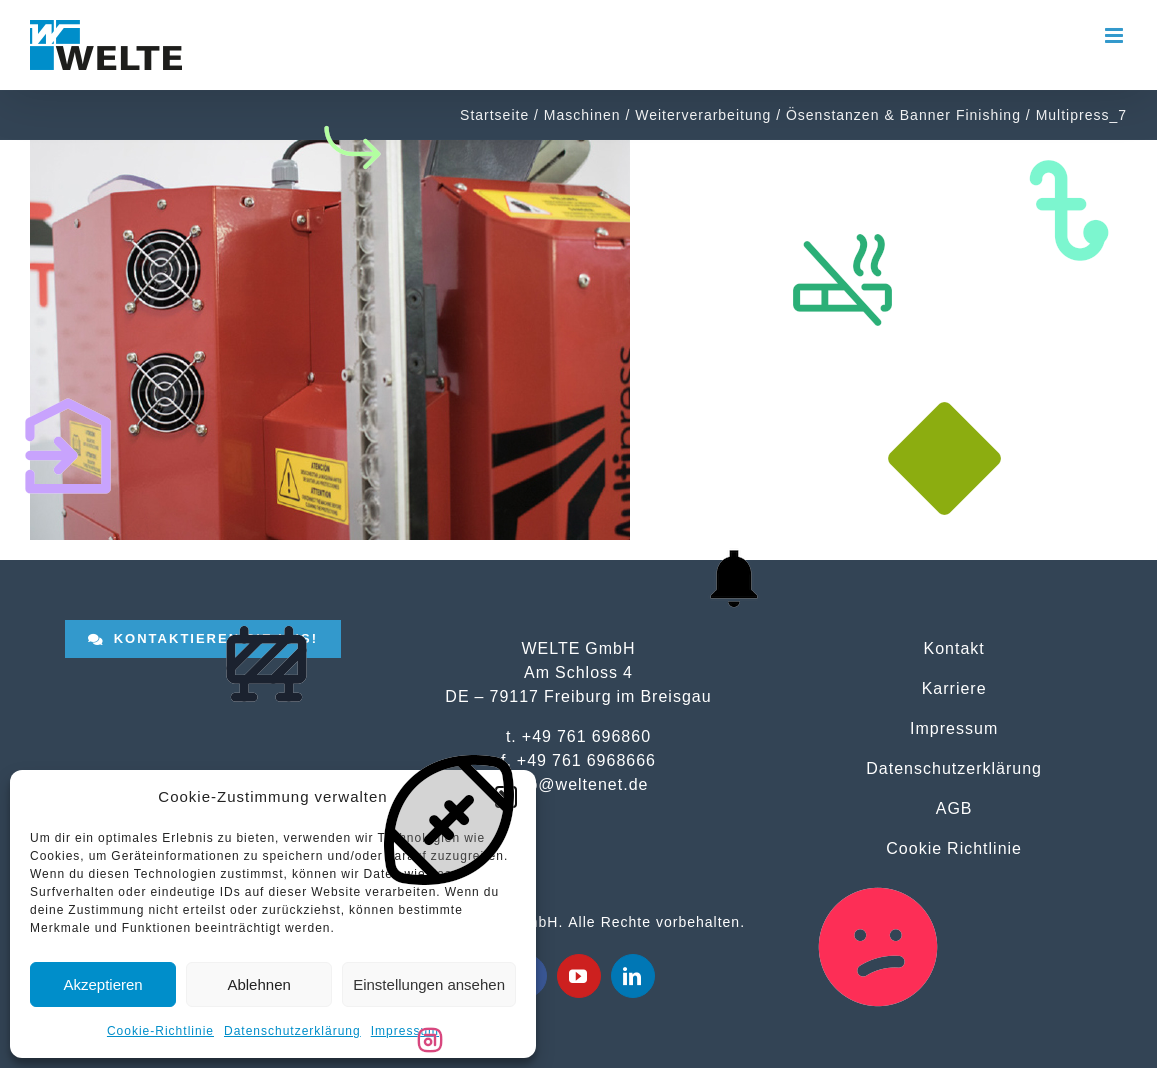  What do you see at coordinates (266, 661) in the screenshot?
I see `indicates a blocked or restricted area` at bounding box center [266, 661].